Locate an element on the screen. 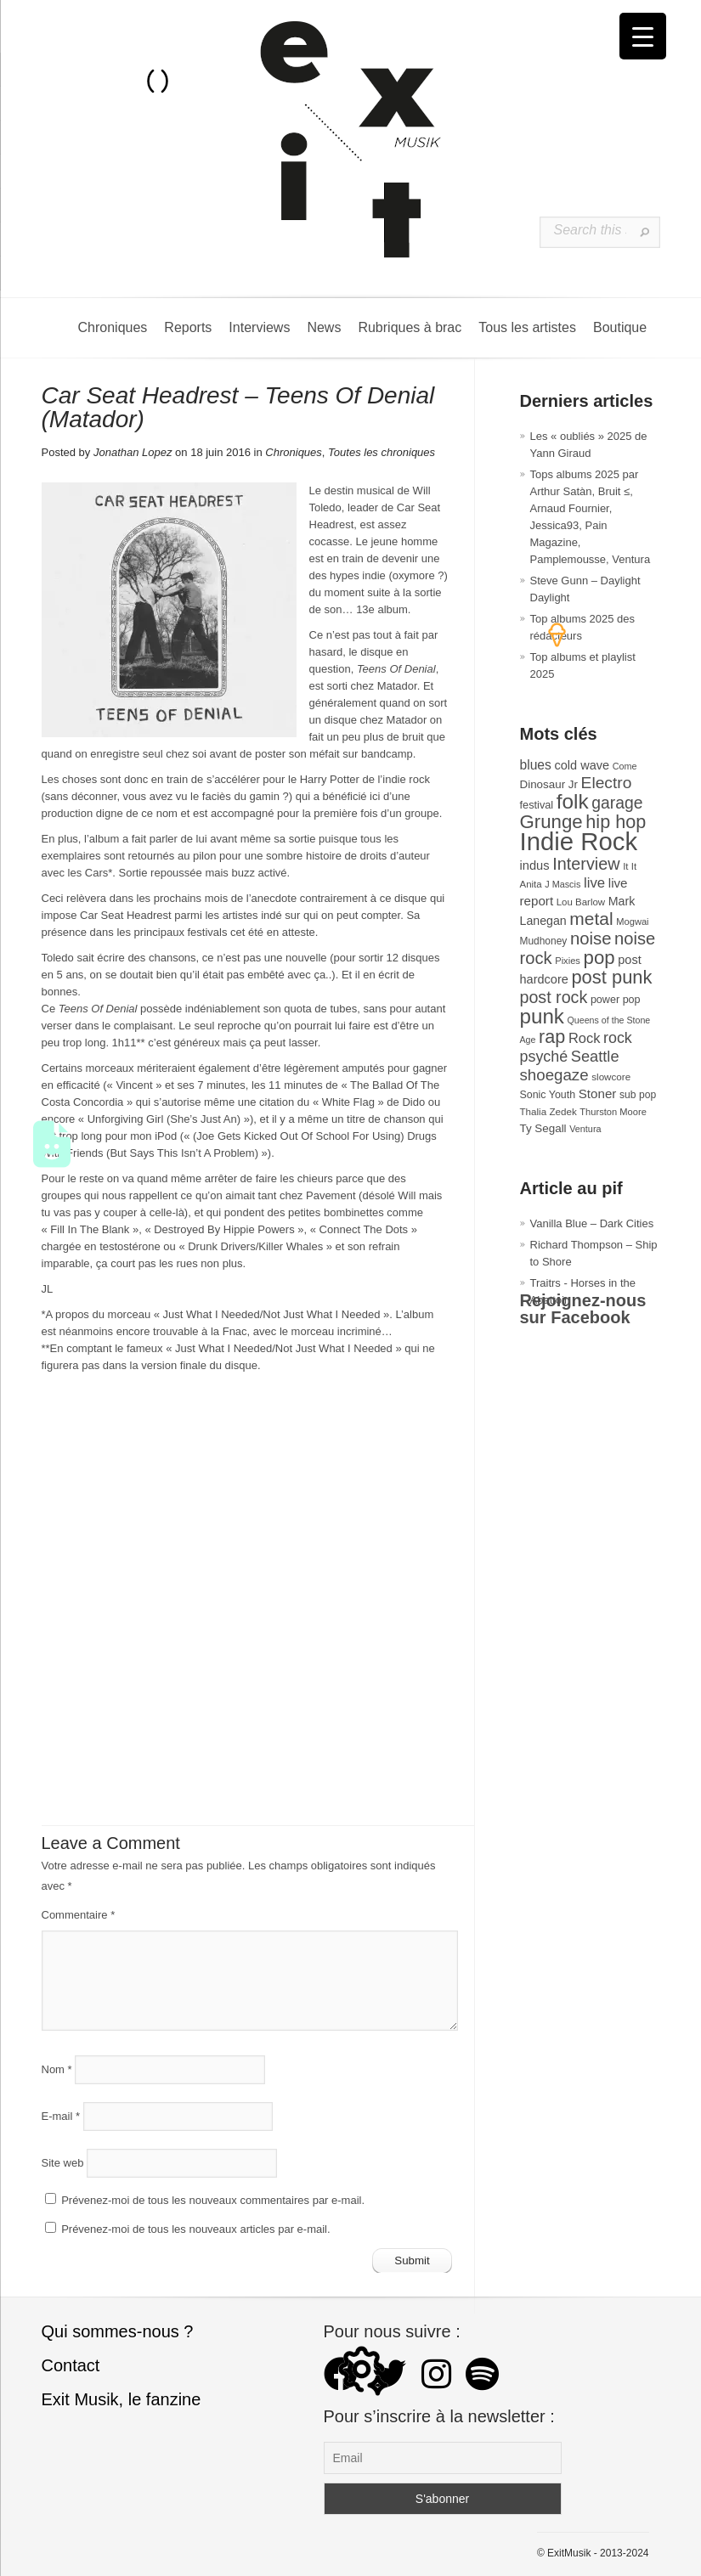 This screenshot has width=701, height=2576. view a friendly or positive document is located at coordinates (52, 1144).